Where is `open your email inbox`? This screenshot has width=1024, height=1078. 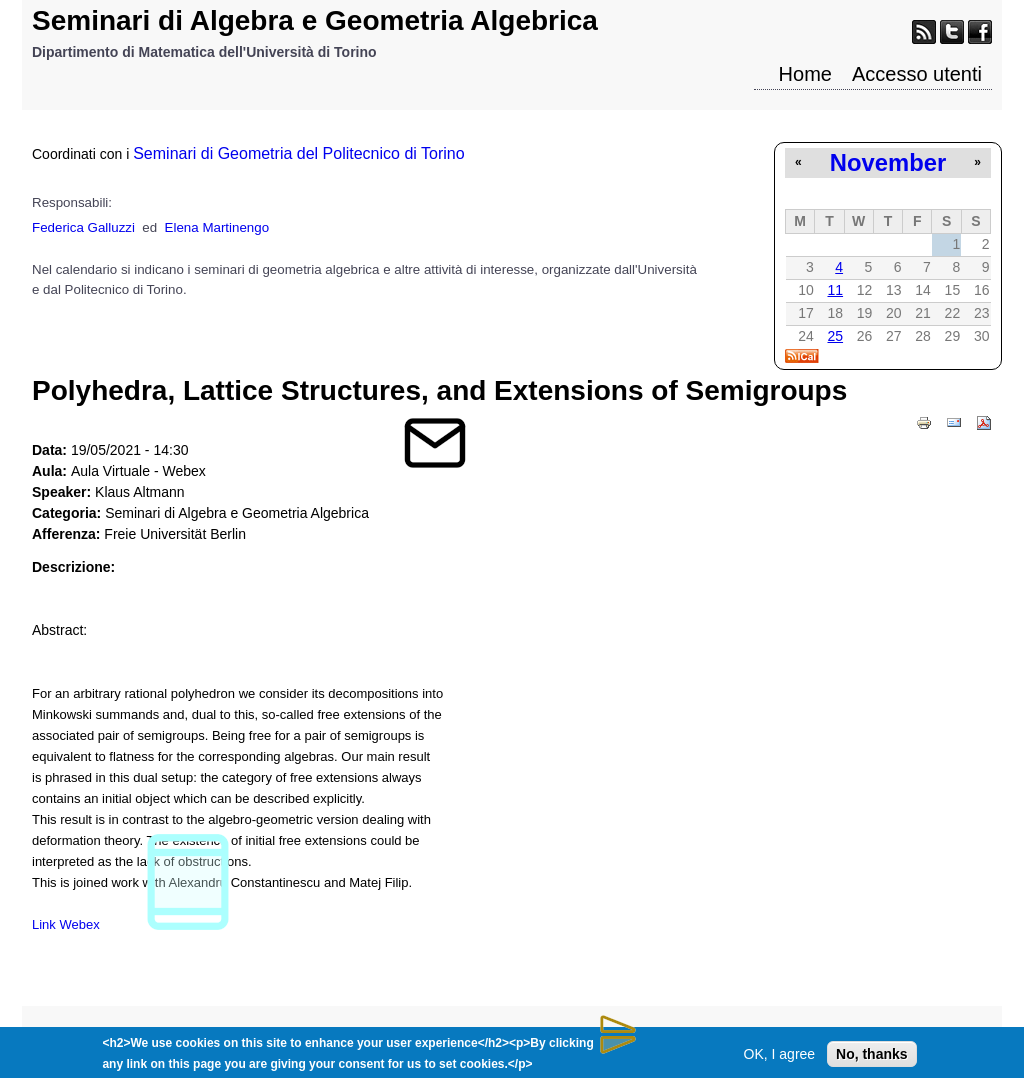 open your email inbox is located at coordinates (435, 443).